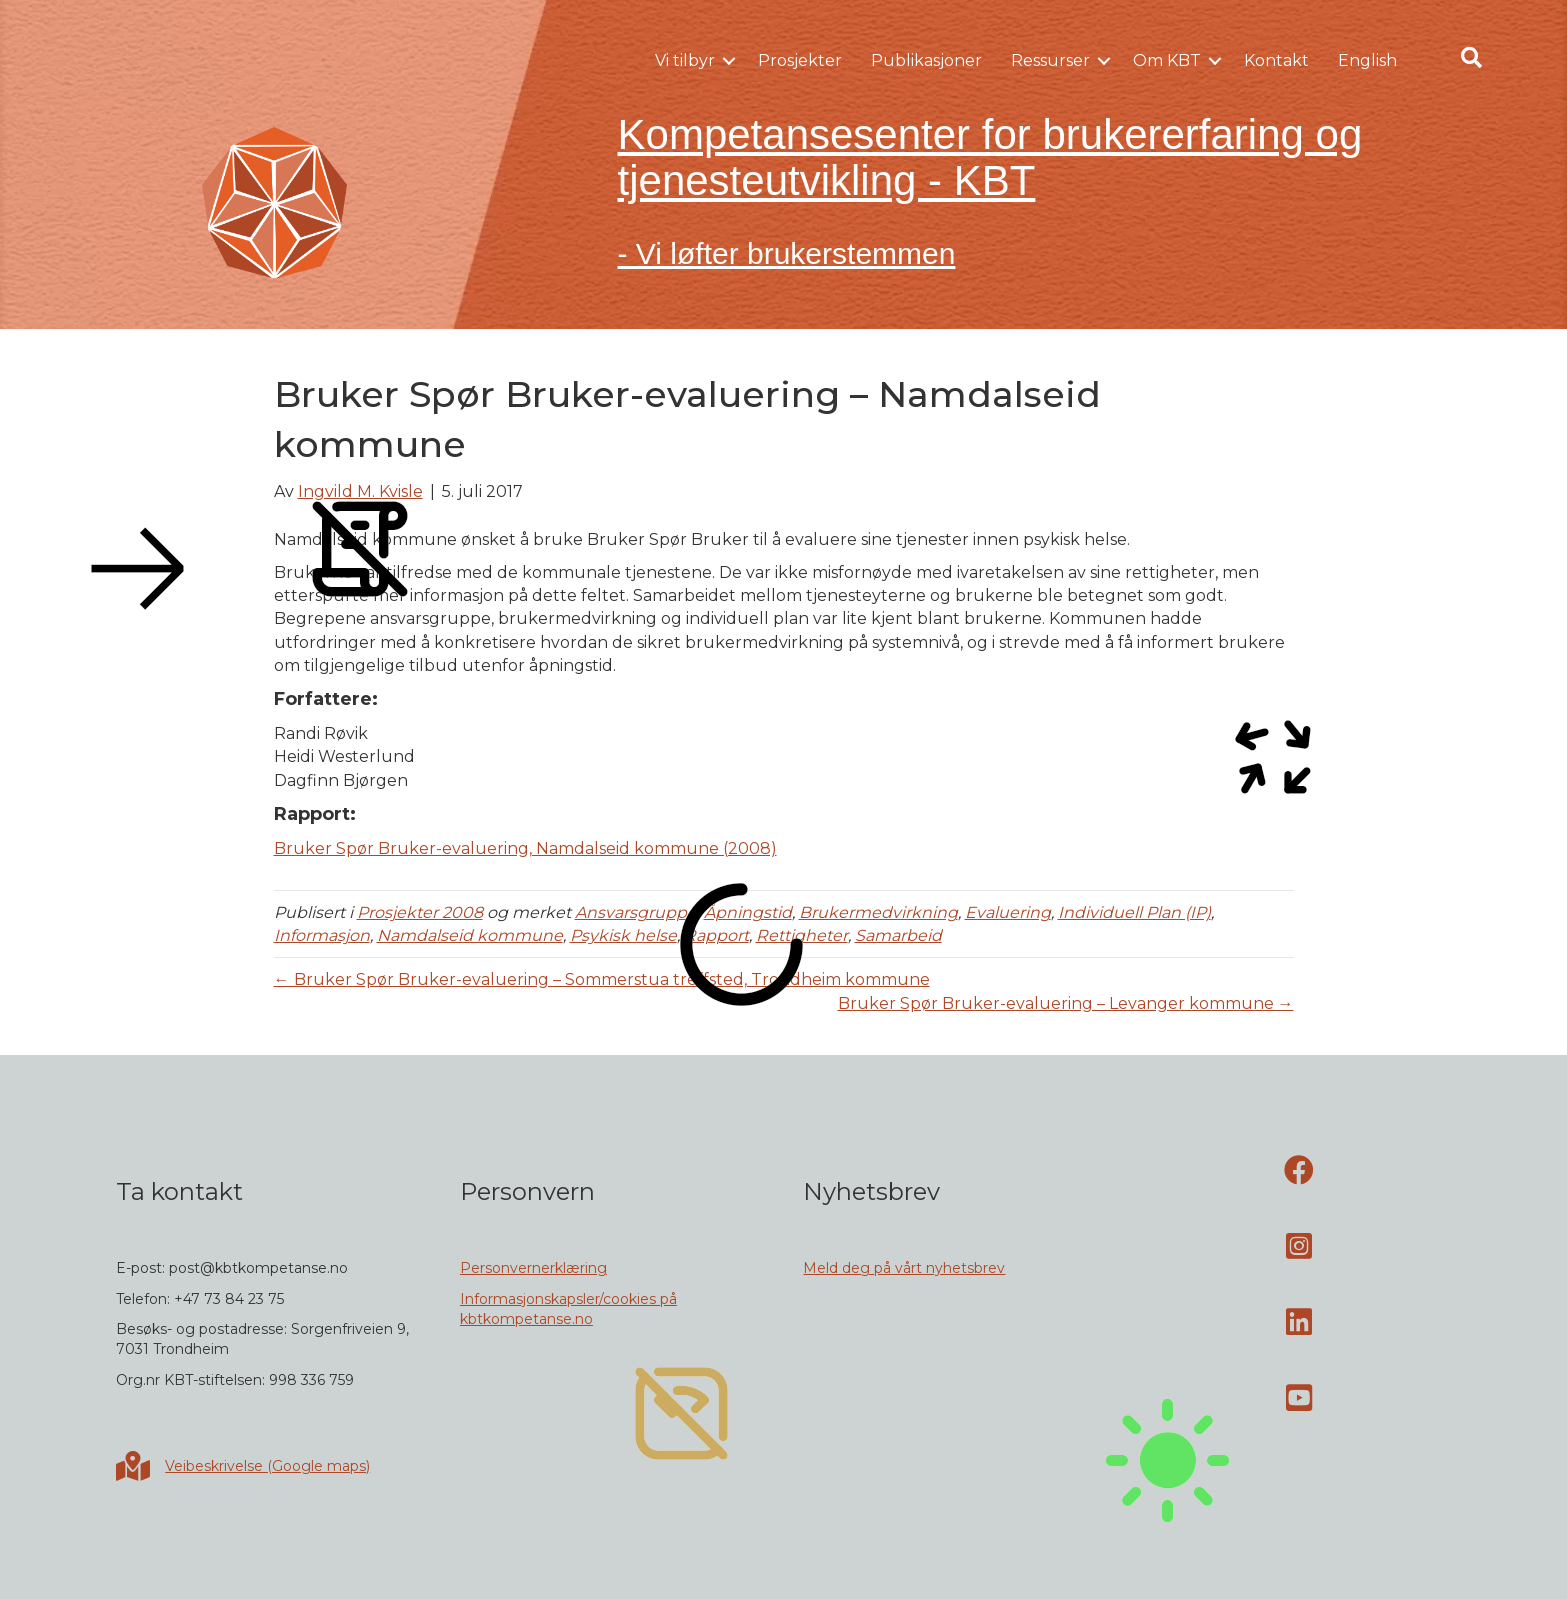  I want to click on indicates scaling or resizing is disabled, so click(681, 1413).